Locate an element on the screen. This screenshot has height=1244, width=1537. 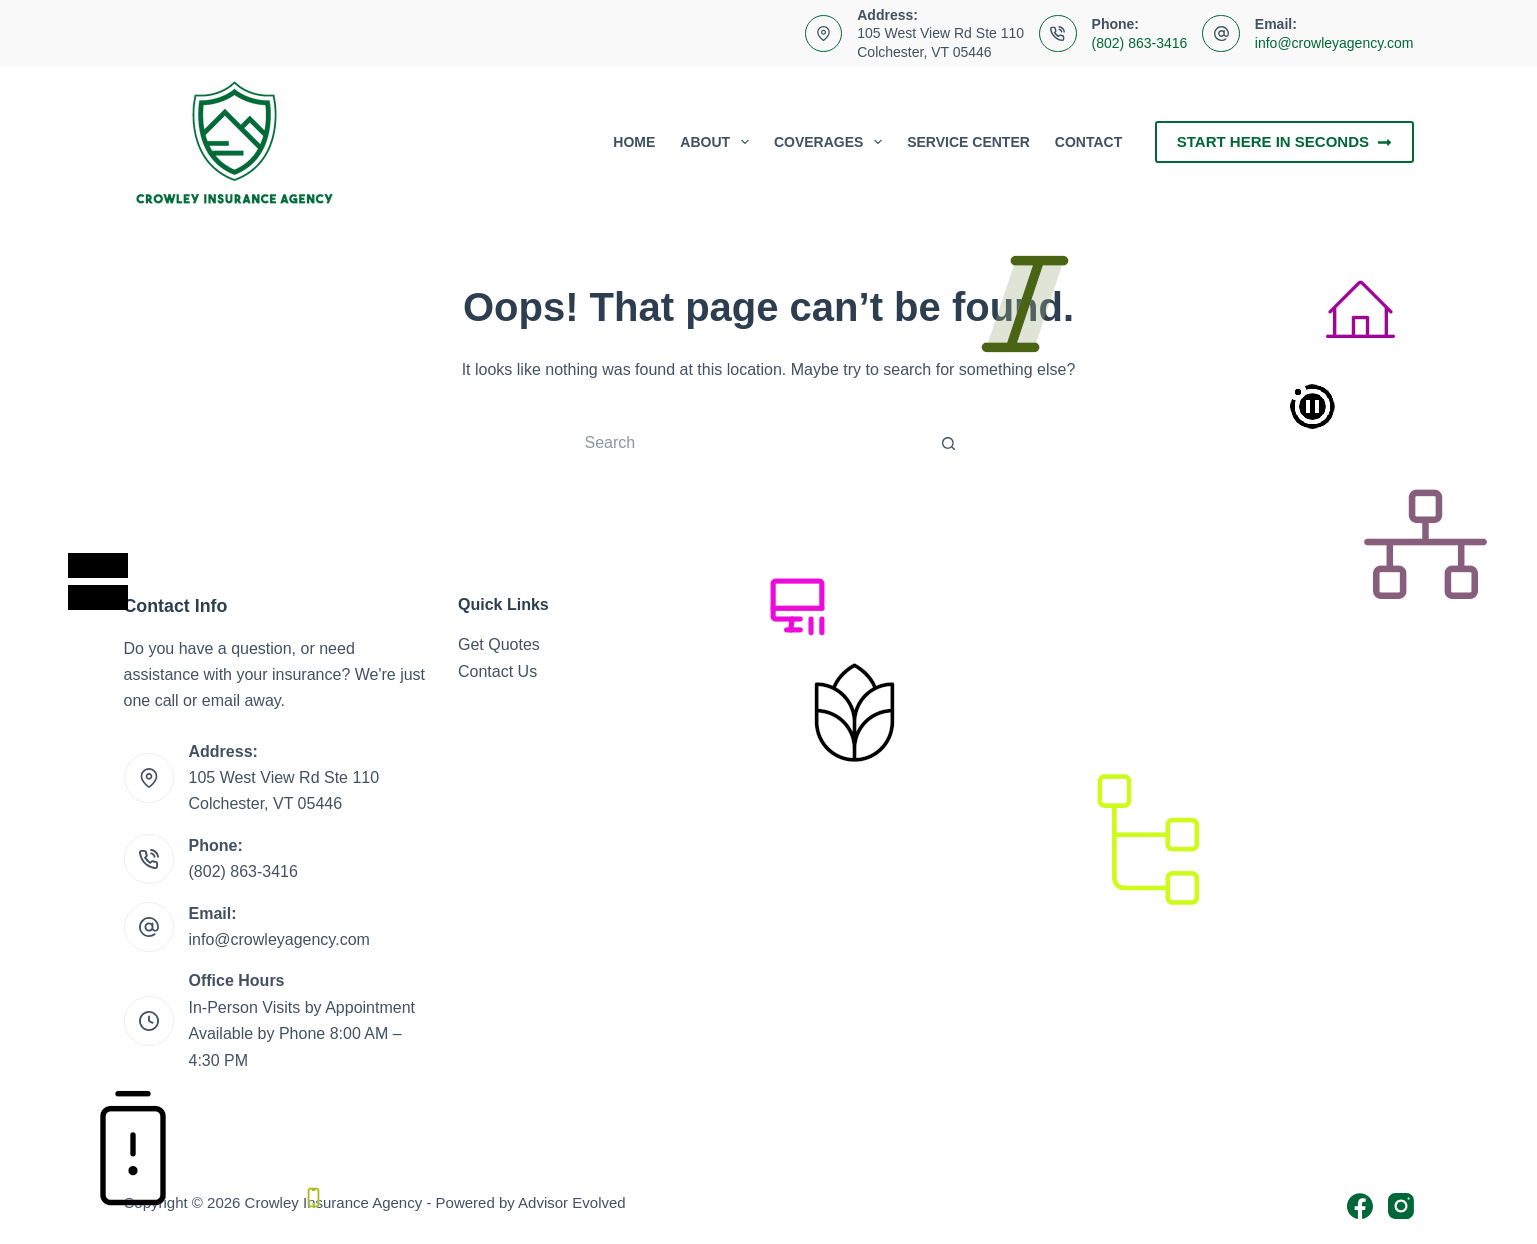
indicates low battery warning is located at coordinates (133, 1150).